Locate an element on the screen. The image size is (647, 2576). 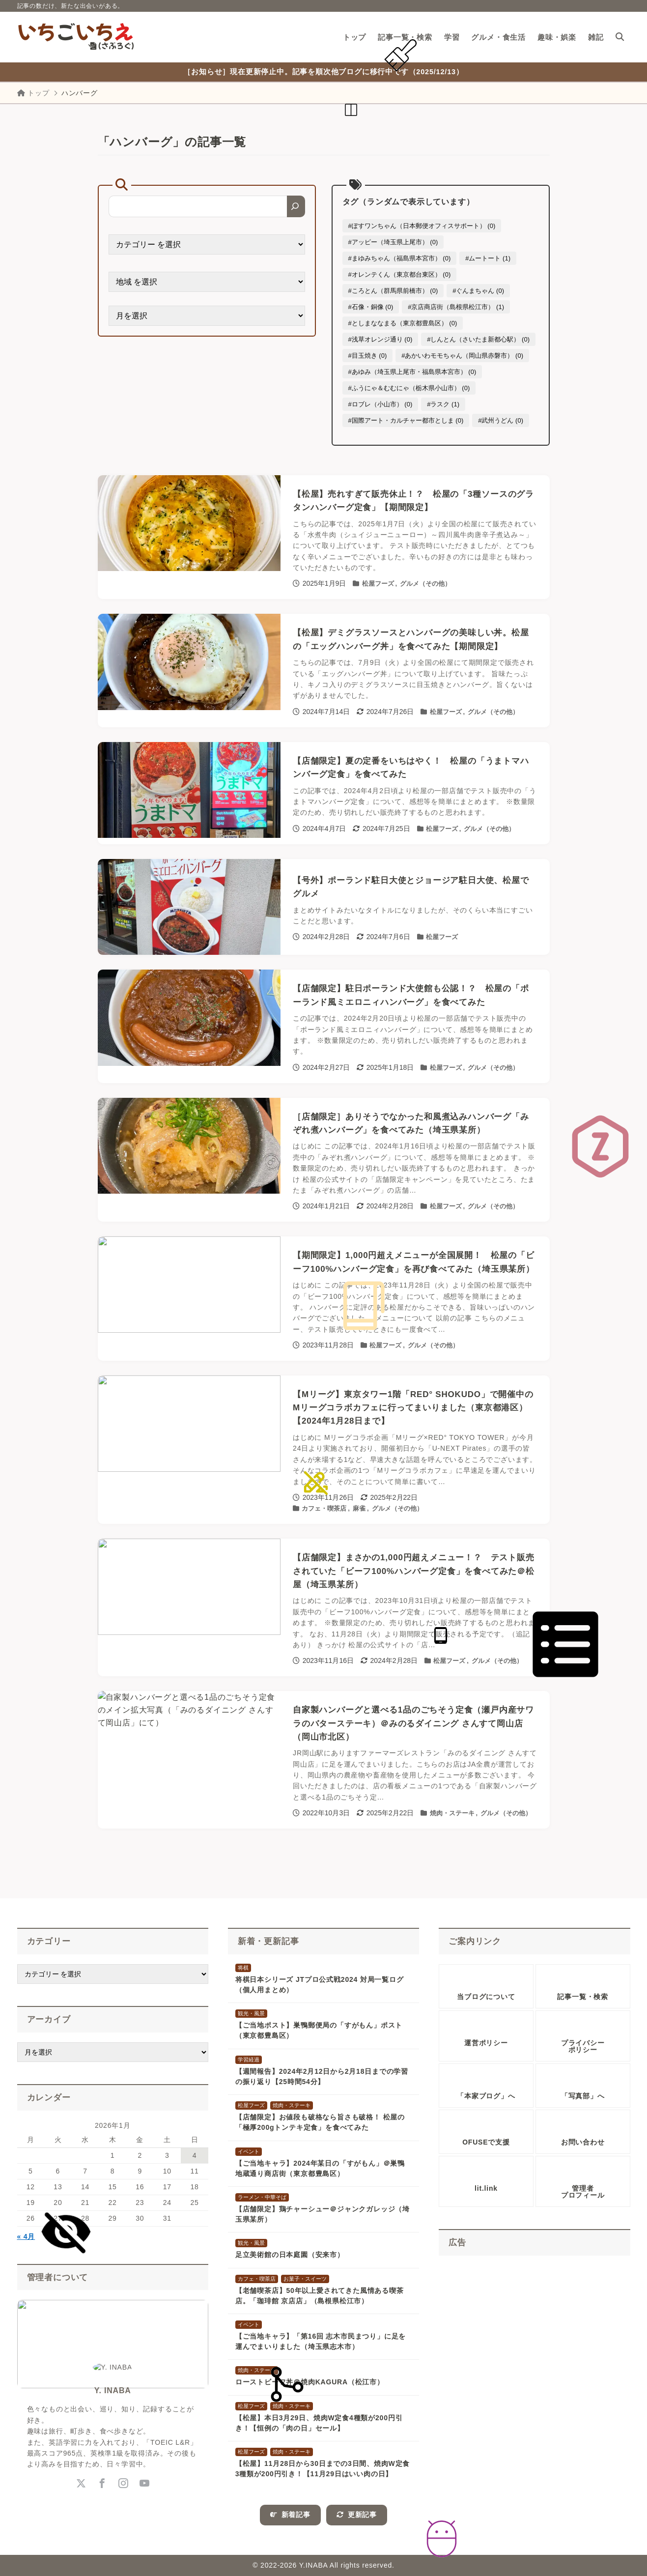
disable text highlighting mode is located at coordinates (316, 1483).